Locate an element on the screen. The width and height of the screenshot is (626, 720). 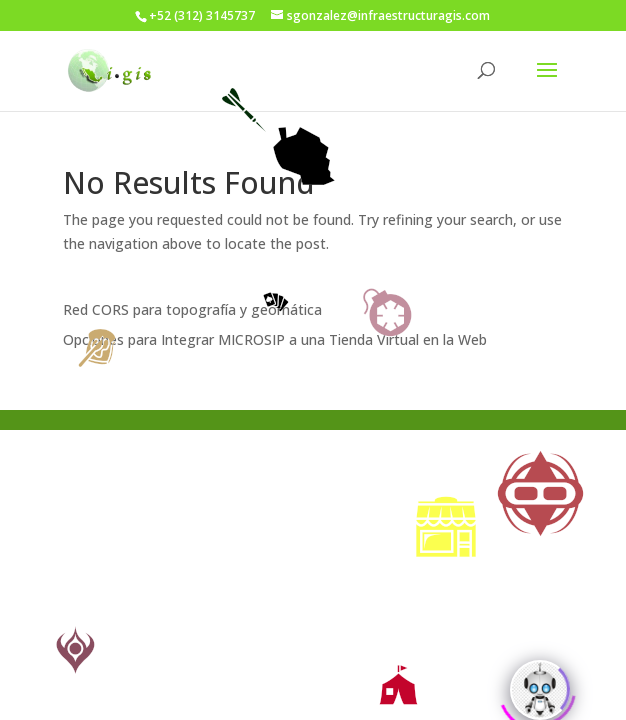
virtual reality or VR mode toggle is located at coordinates (540, 493).